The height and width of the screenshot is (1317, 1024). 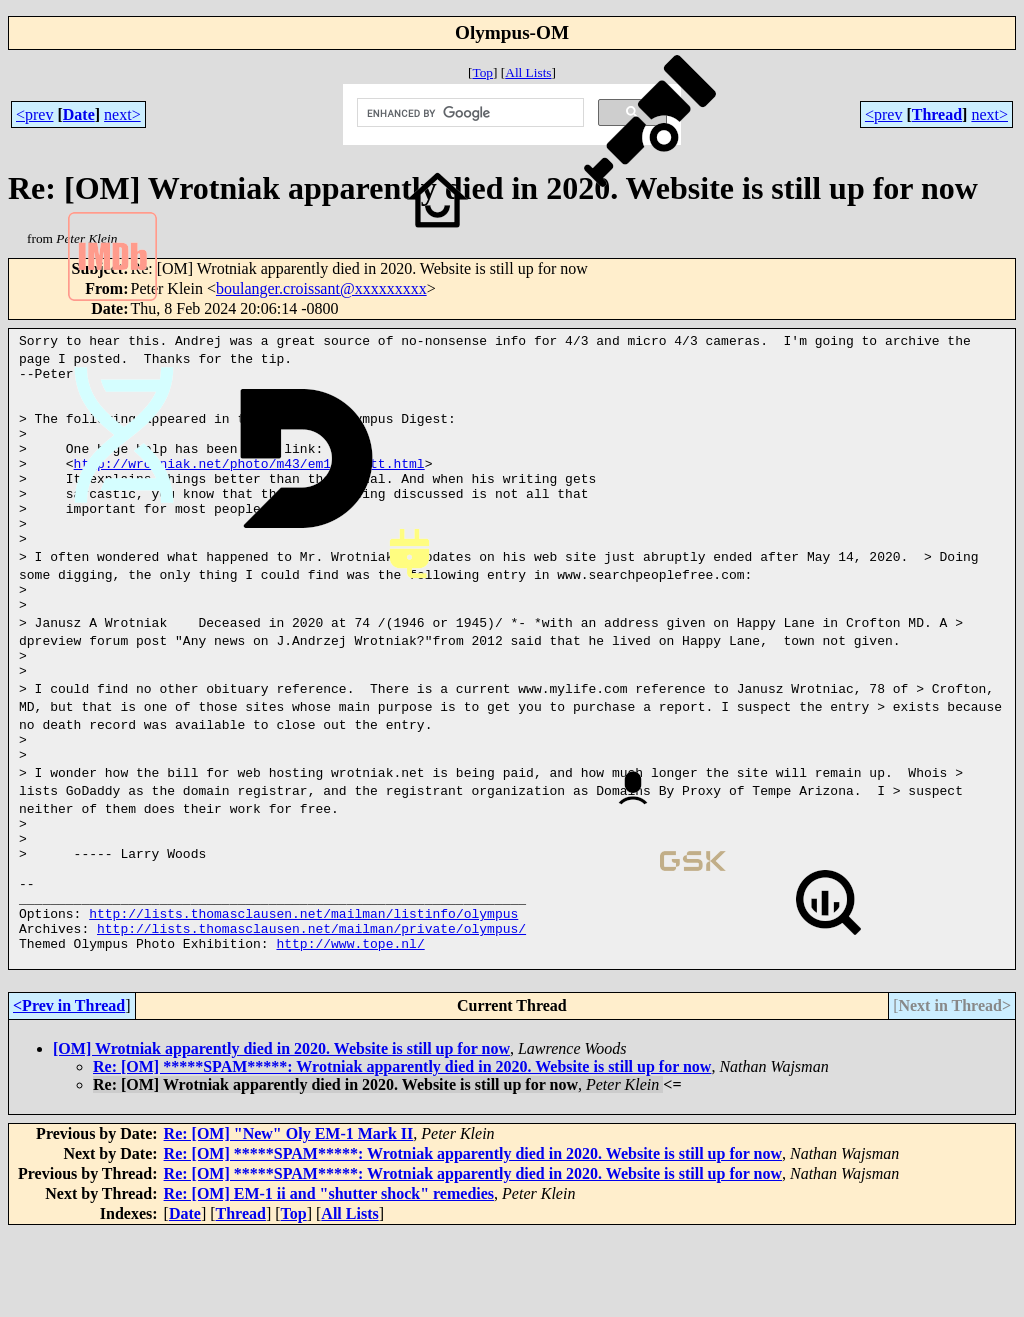 I want to click on access Google BigQuery data warehouse, so click(x=828, y=902).